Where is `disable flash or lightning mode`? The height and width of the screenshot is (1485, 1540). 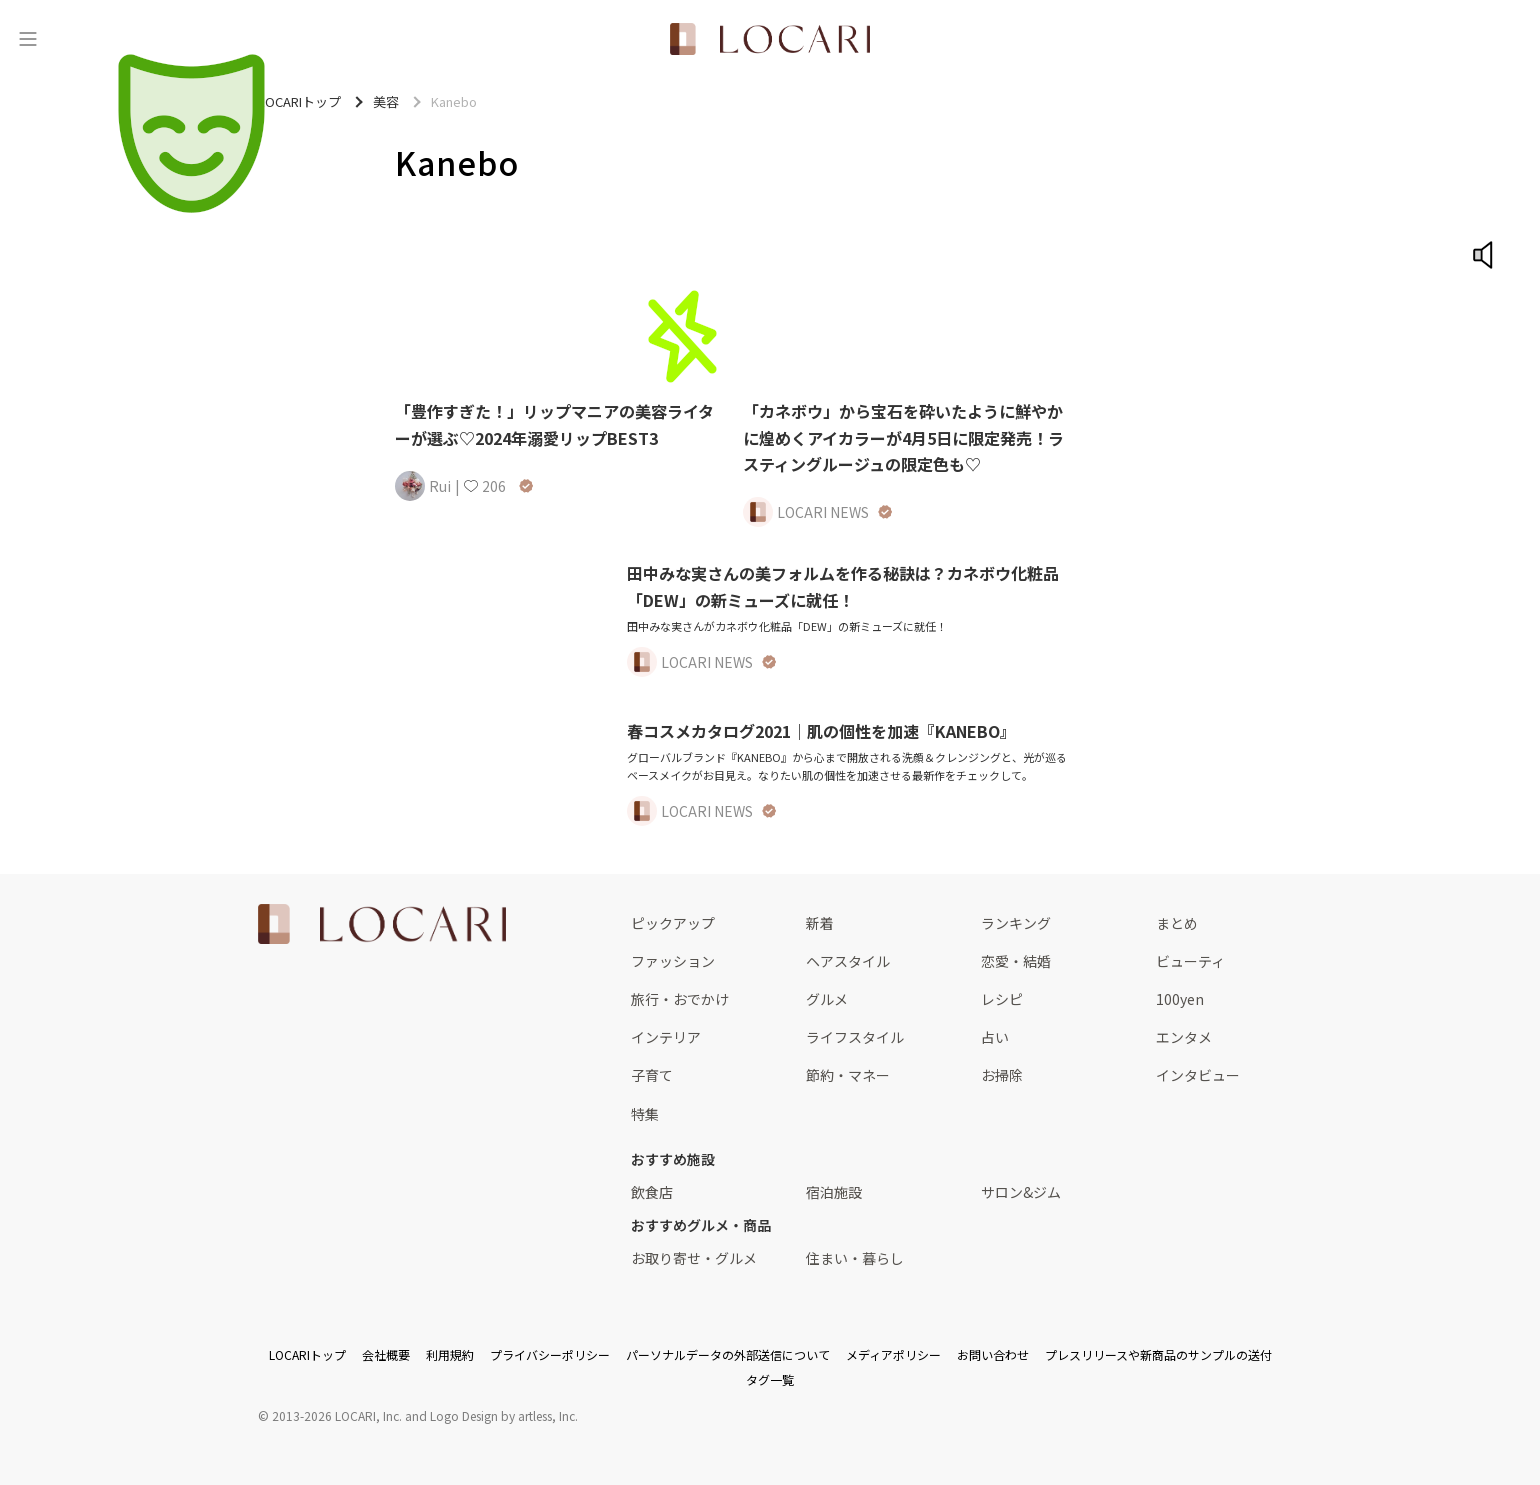
disable flash or lightning mode is located at coordinates (682, 336).